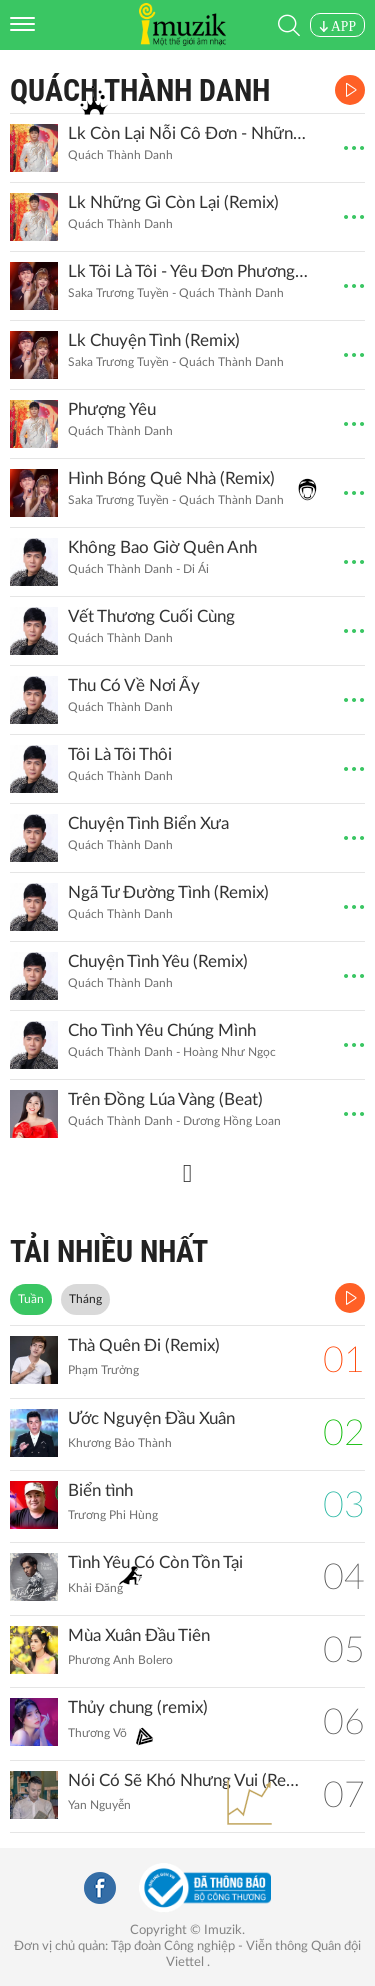 The height and width of the screenshot is (1986, 375). What do you see at coordinates (249, 1802) in the screenshot?
I see `view analytics or statistics` at bounding box center [249, 1802].